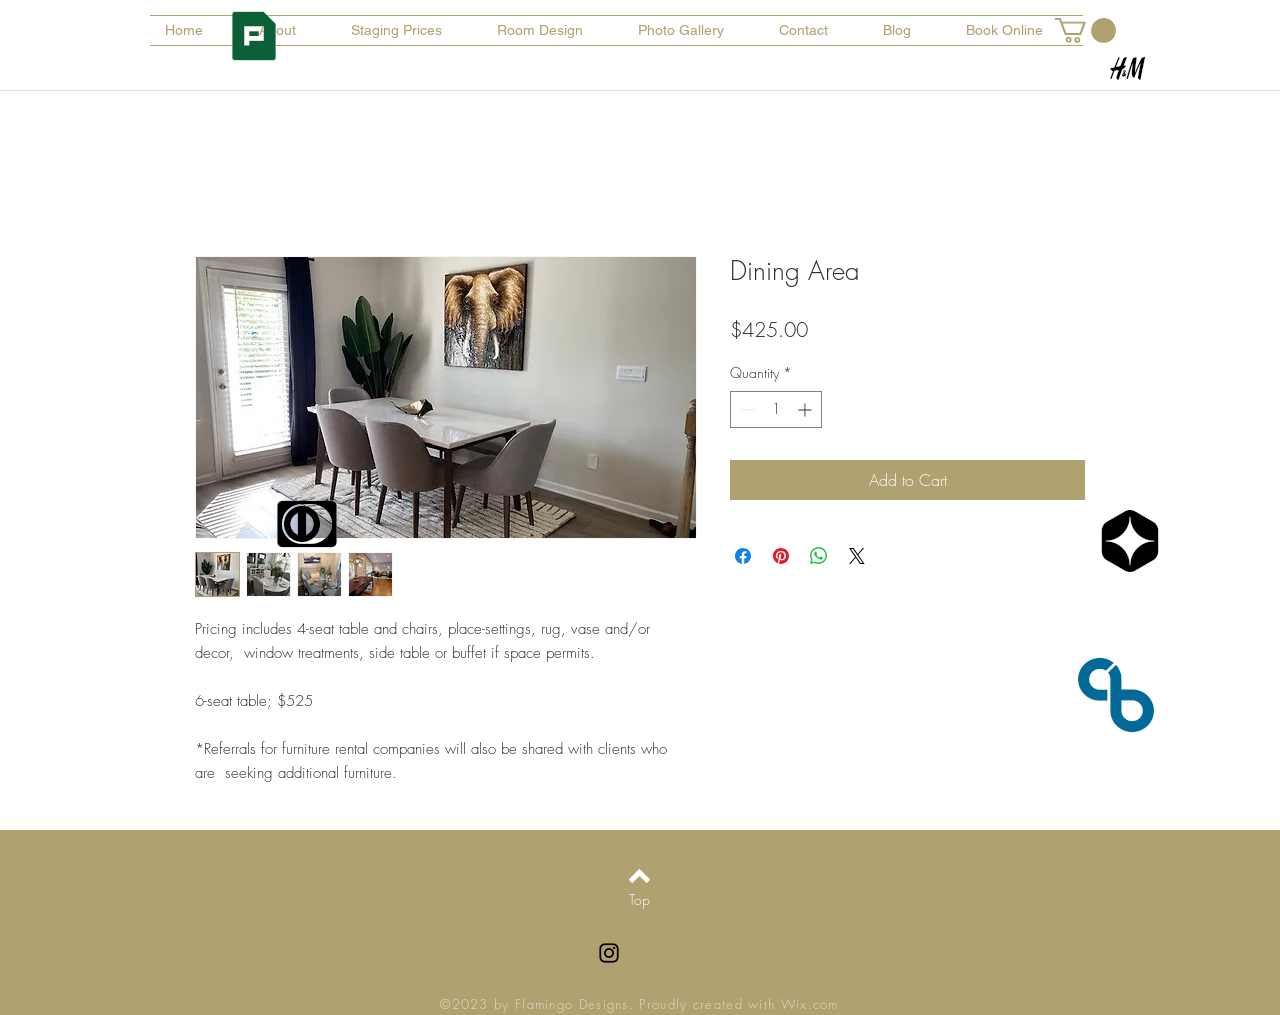  What do you see at coordinates (307, 524) in the screenshot?
I see `pay with Diners Club credit card` at bounding box center [307, 524].